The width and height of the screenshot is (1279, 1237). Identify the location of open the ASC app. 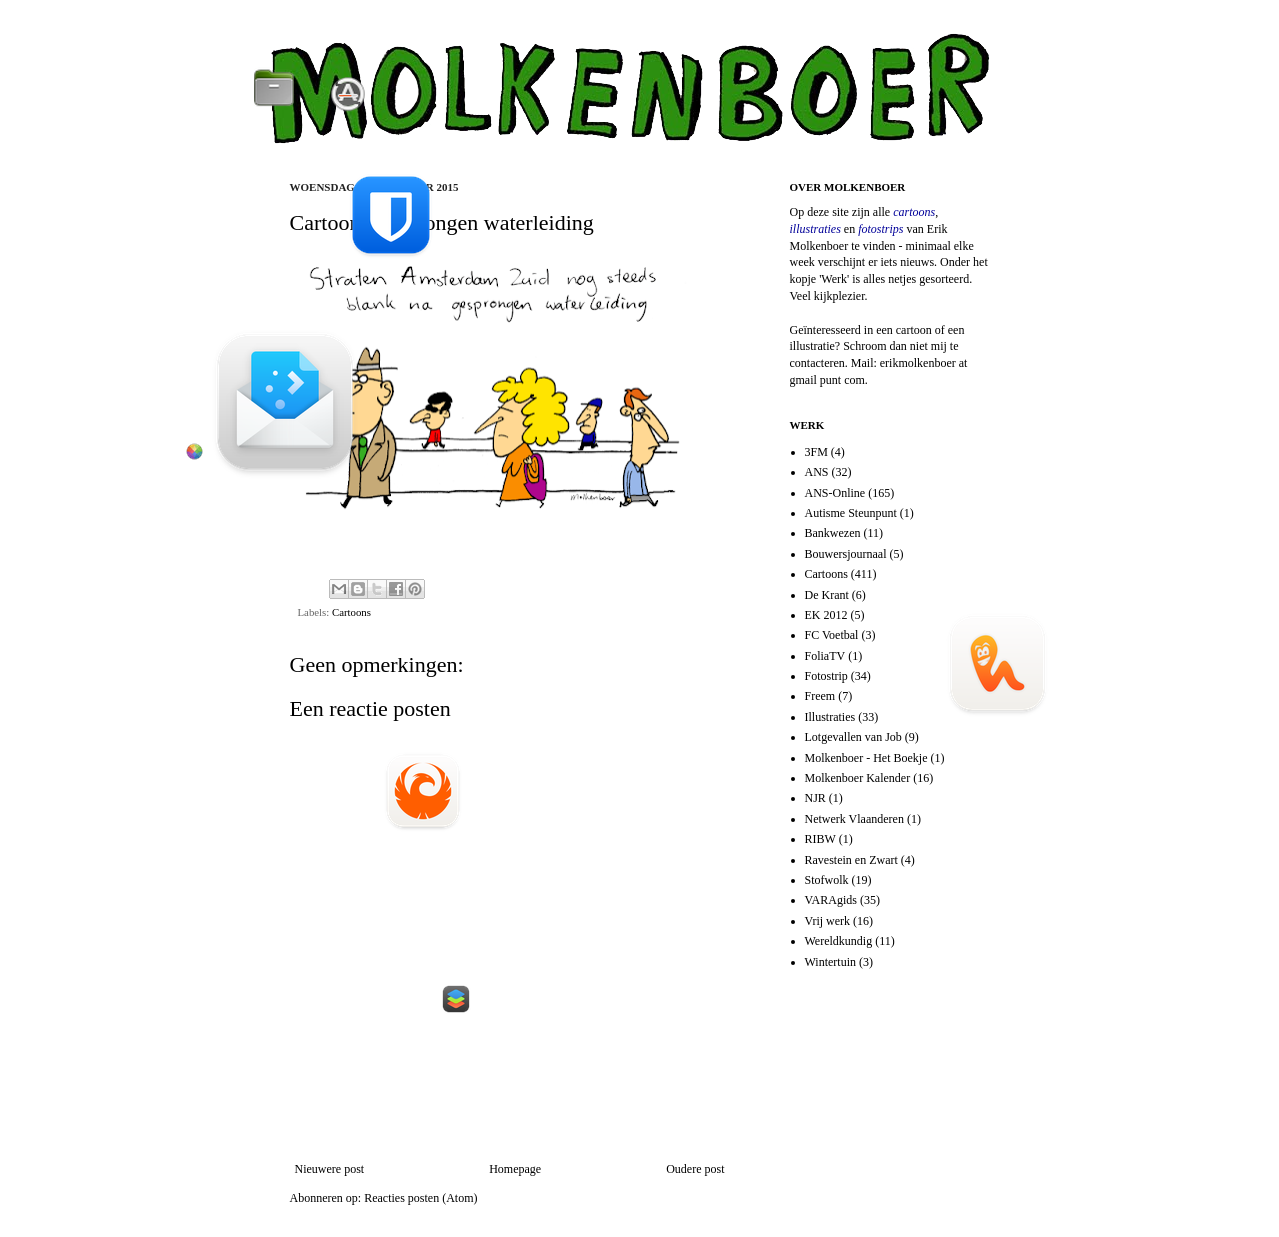
(456, 999).